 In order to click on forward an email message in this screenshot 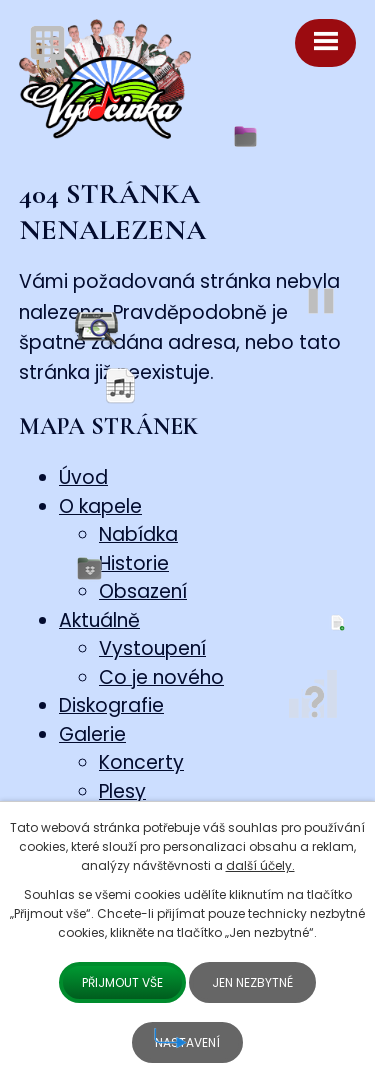, I will do `click(171, 1038)`.